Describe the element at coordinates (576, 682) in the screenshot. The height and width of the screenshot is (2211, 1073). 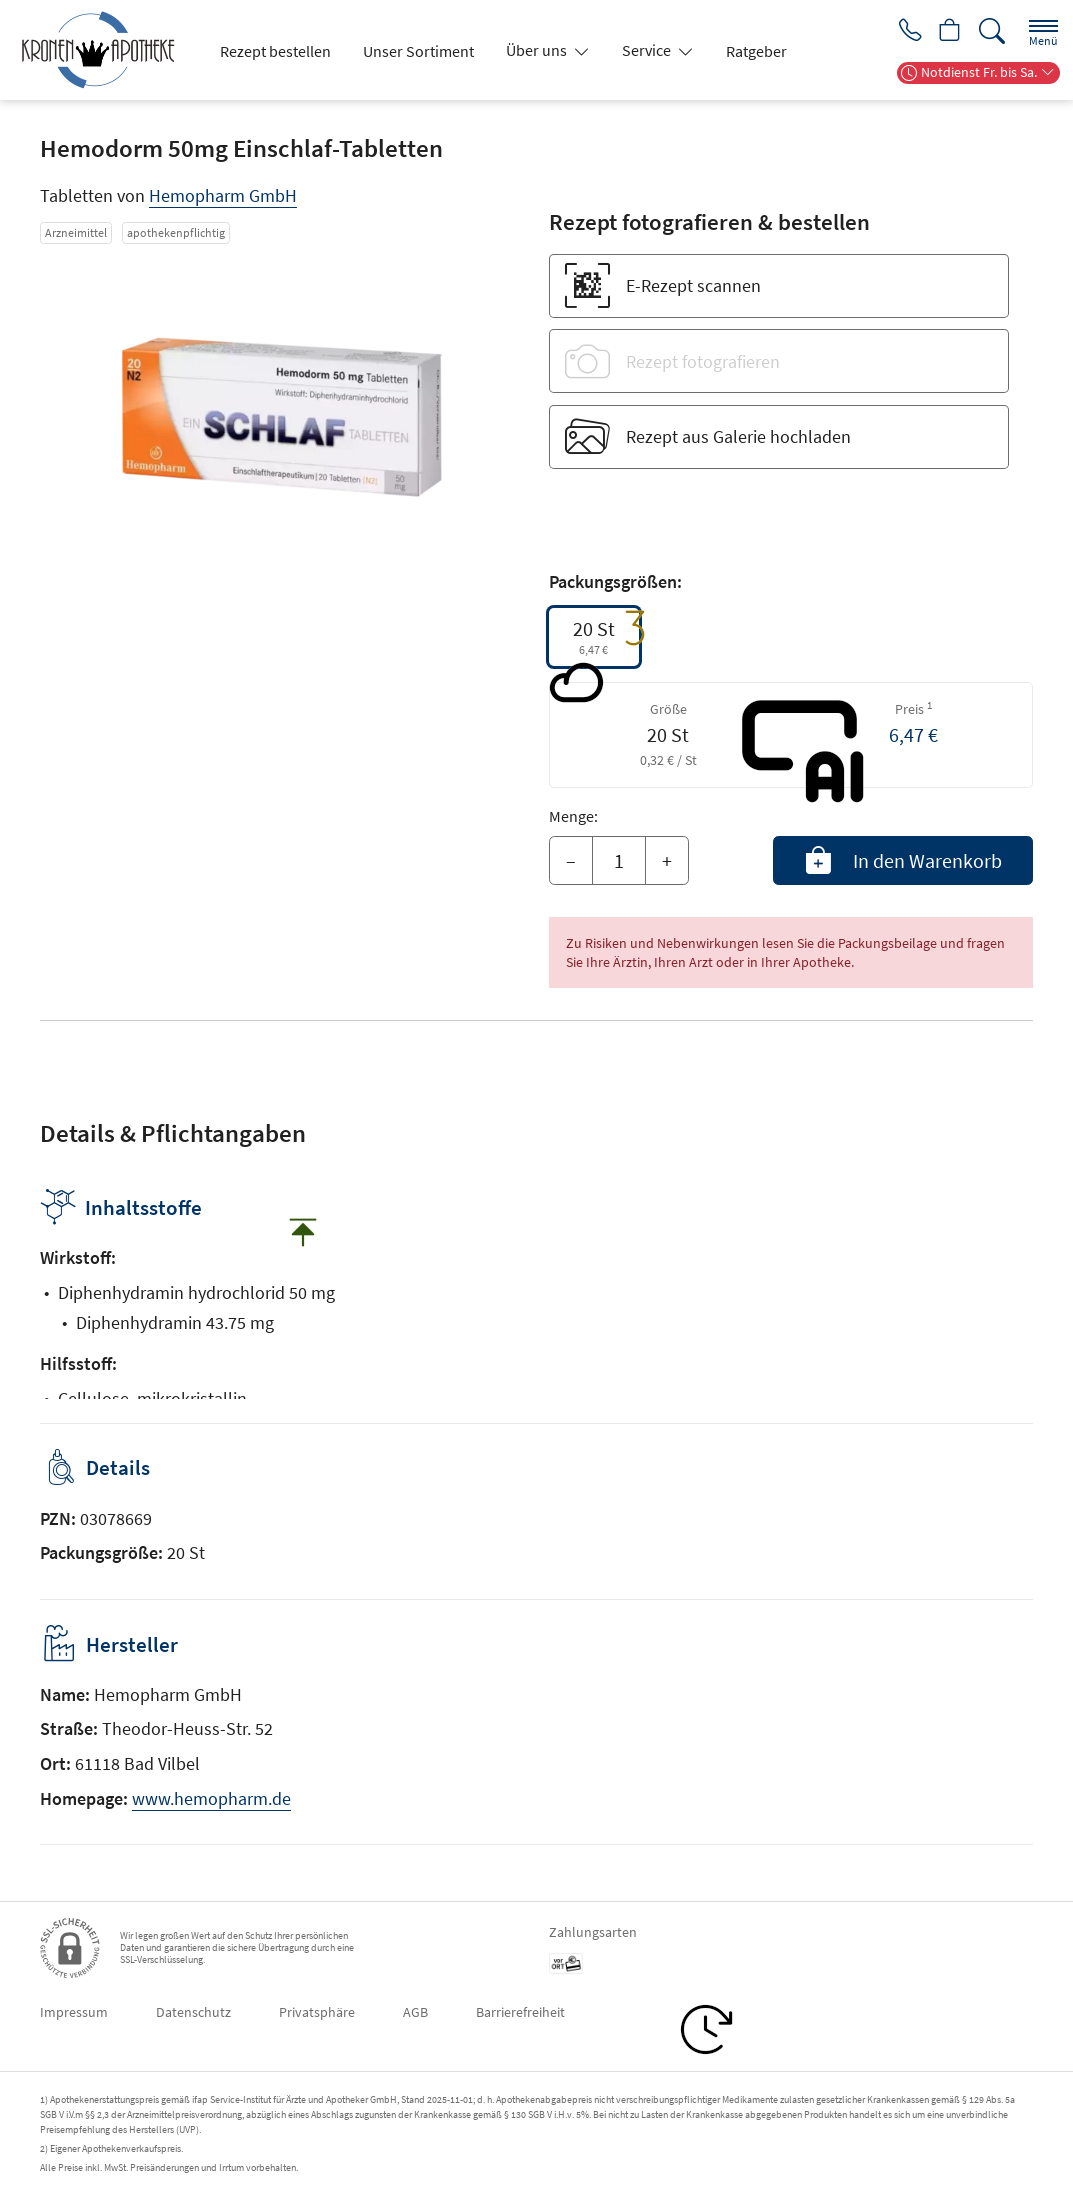
I see `access cloud storage` at that location.